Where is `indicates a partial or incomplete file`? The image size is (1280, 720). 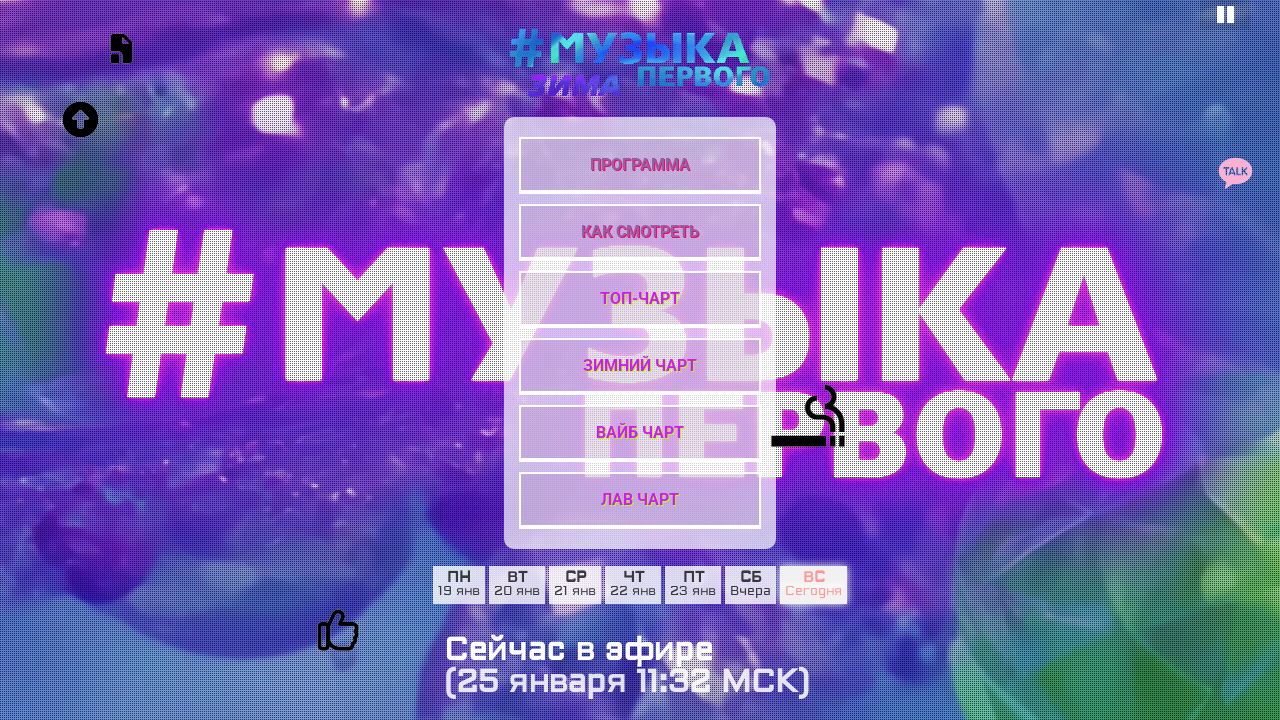
indicates a partial or incomplete file is located at coordinates (121, 48).